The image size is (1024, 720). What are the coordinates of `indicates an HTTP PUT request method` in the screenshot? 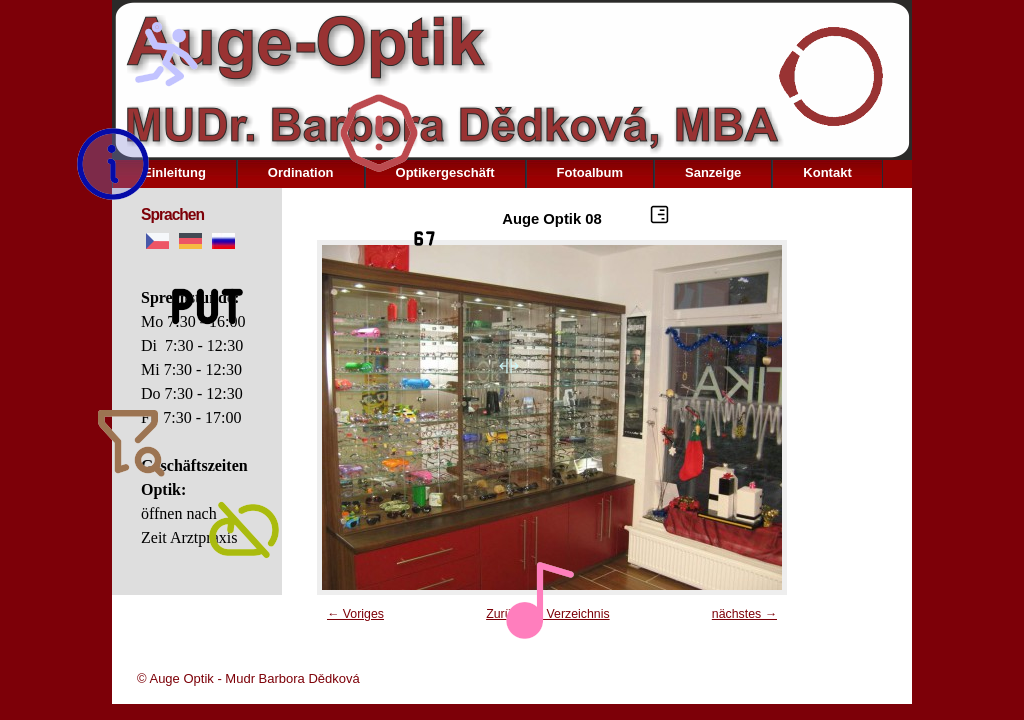 It's located at (207, 306).